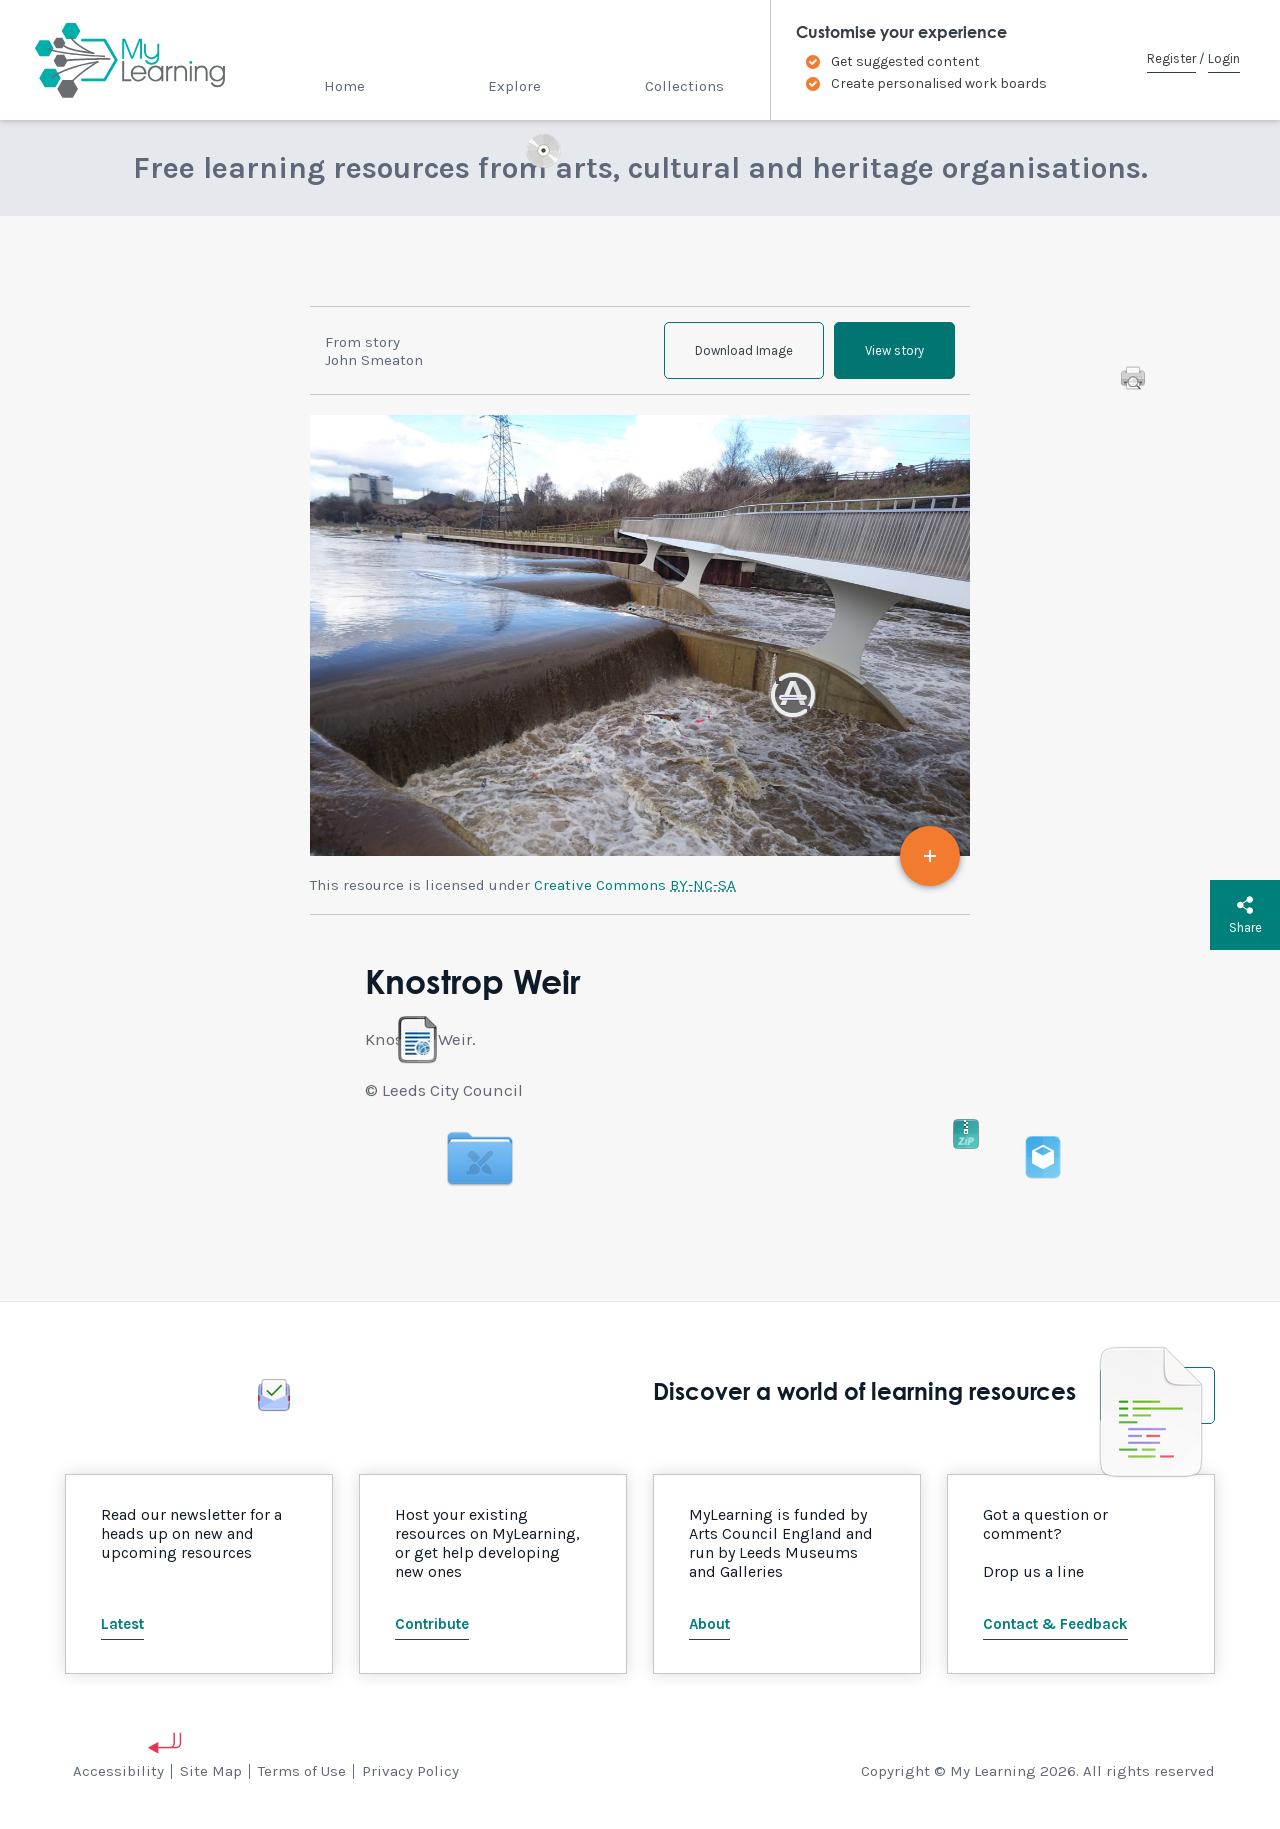 The height and width of the screenshot is (1829, 1280). Describe the element at coordinates (1133, 378) in the screenshot. I see `preview document before printing` at that location.